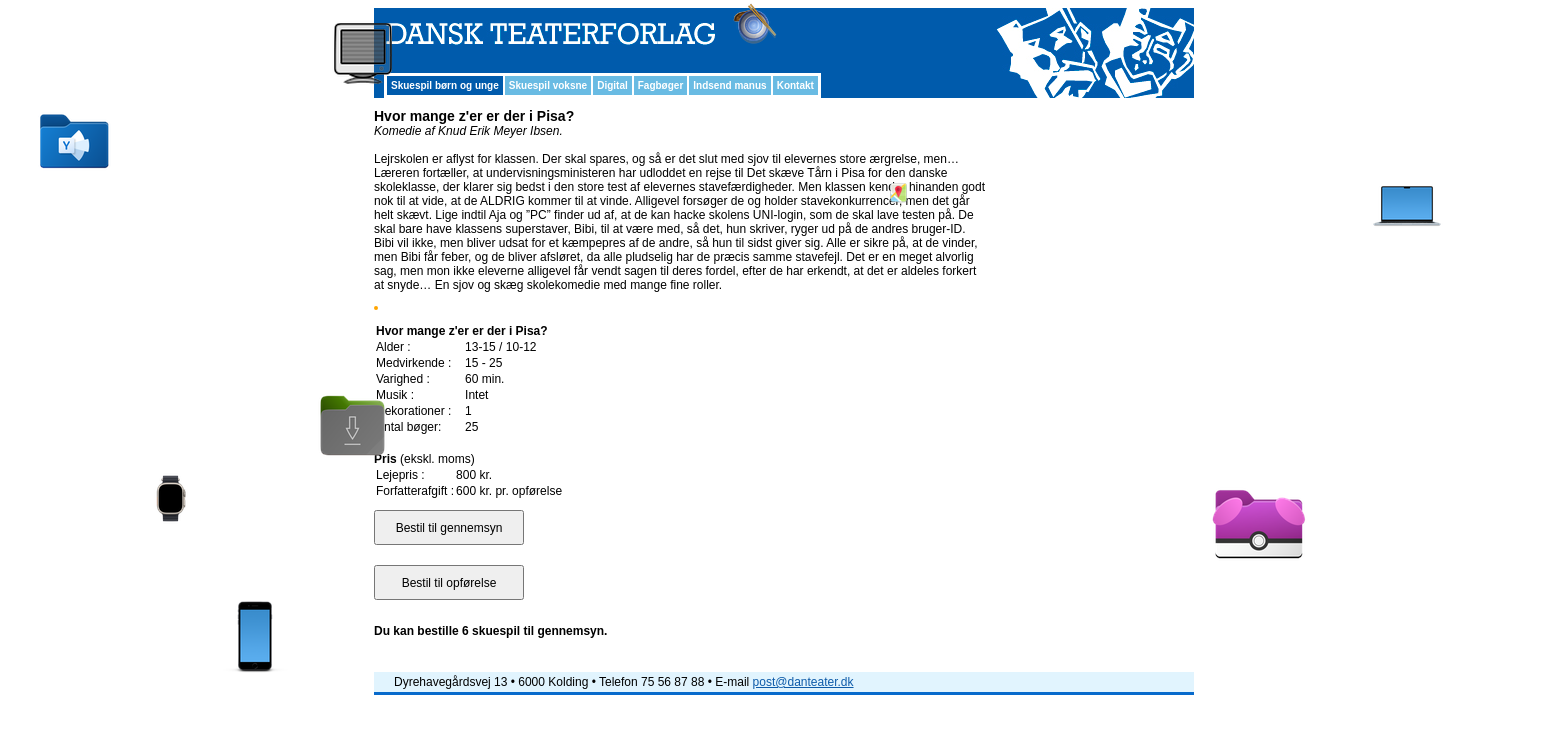 The image size is (1568, 731). I want to click on manage connected iPhone device, so click(255, 637).